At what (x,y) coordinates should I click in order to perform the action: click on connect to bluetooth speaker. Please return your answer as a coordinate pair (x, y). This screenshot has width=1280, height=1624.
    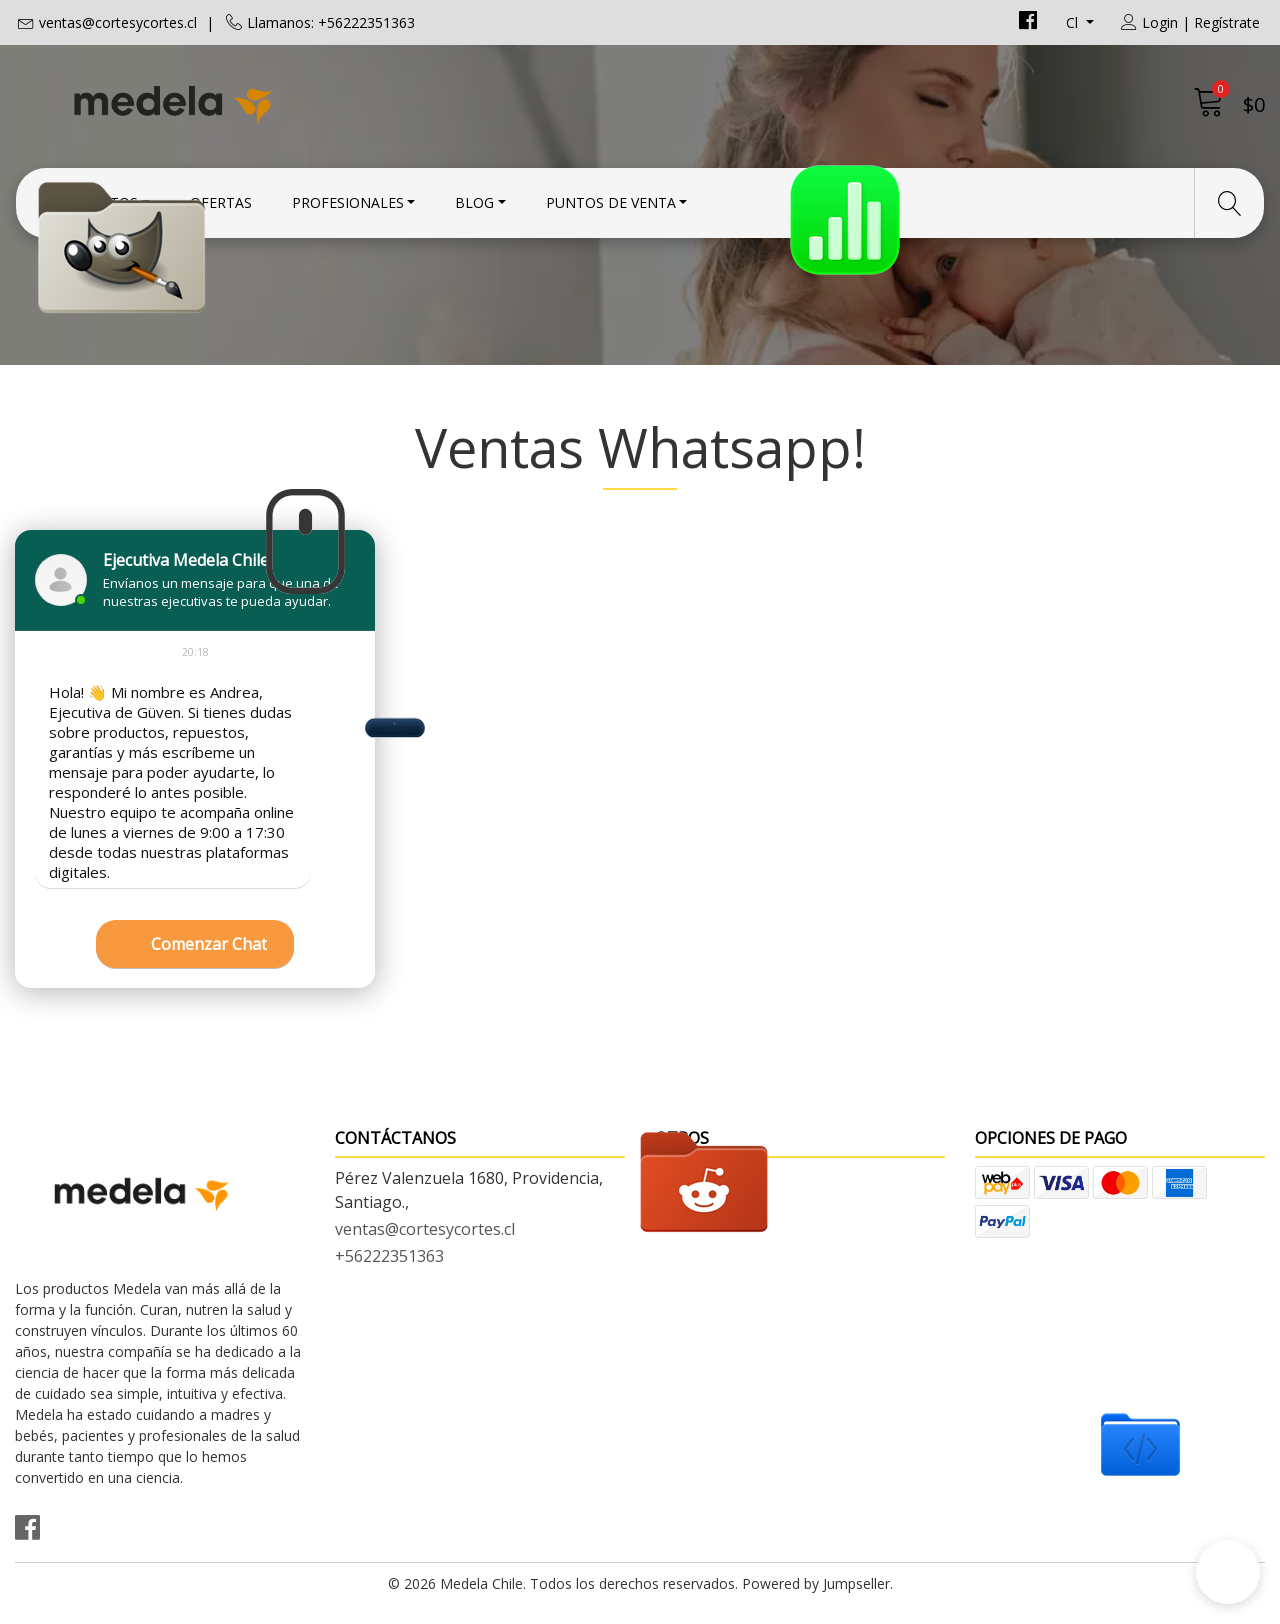
    Looking at the image, I should click on (395, 728).